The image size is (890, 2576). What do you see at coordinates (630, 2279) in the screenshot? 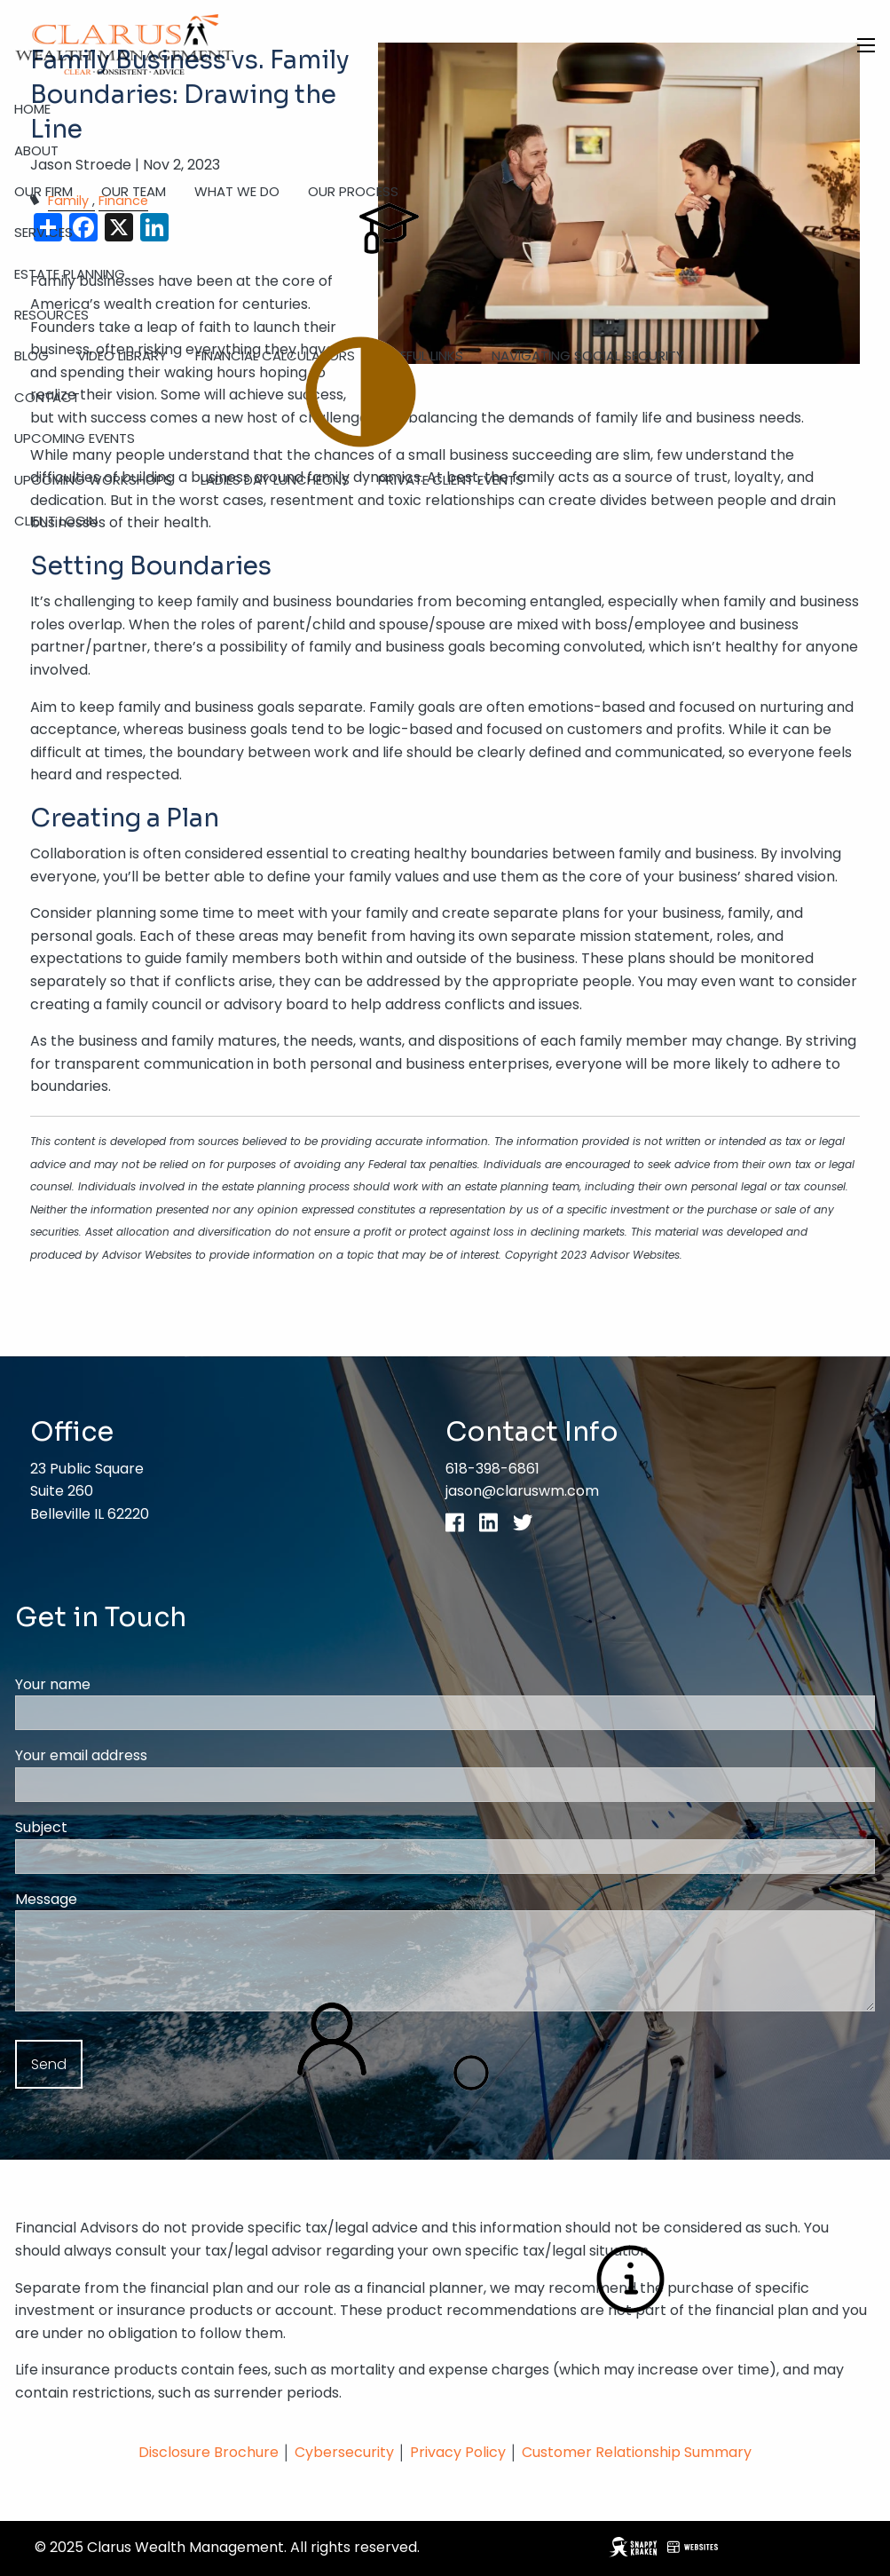
I see `view more information or details` at bounding box center [630, 2279].